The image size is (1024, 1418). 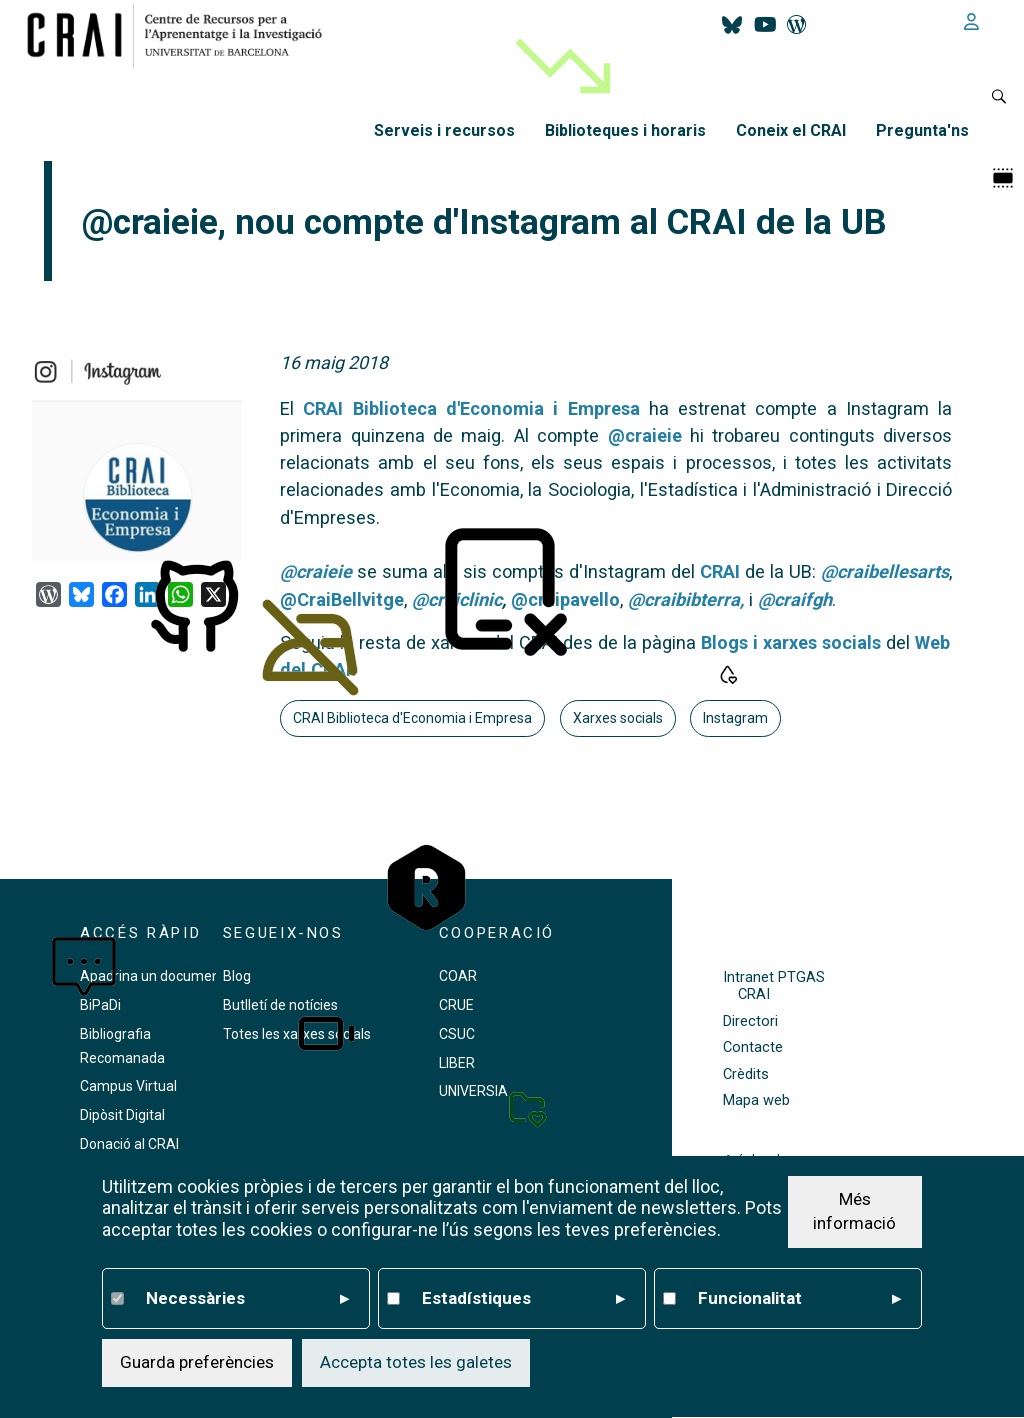 I want to click on indicates a declining trend or decrease in value, so click(x=563, y=66).